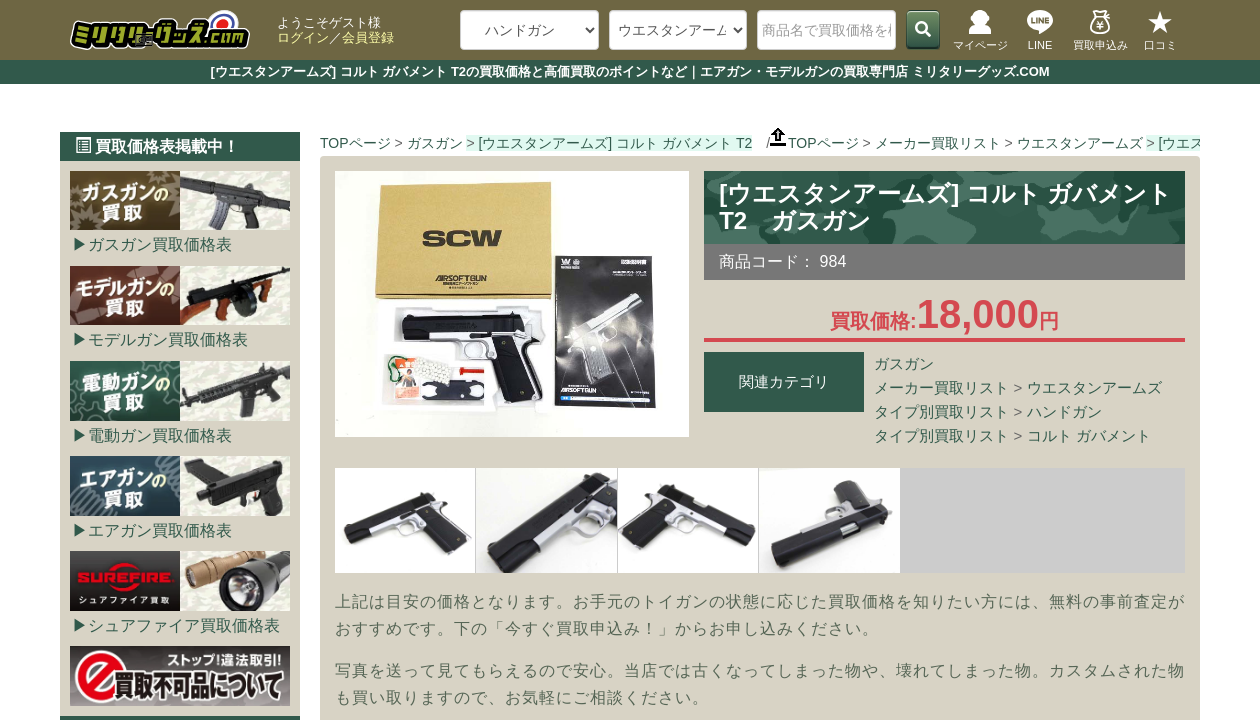  I want to click on upload a file from your device, so click(778, 137).